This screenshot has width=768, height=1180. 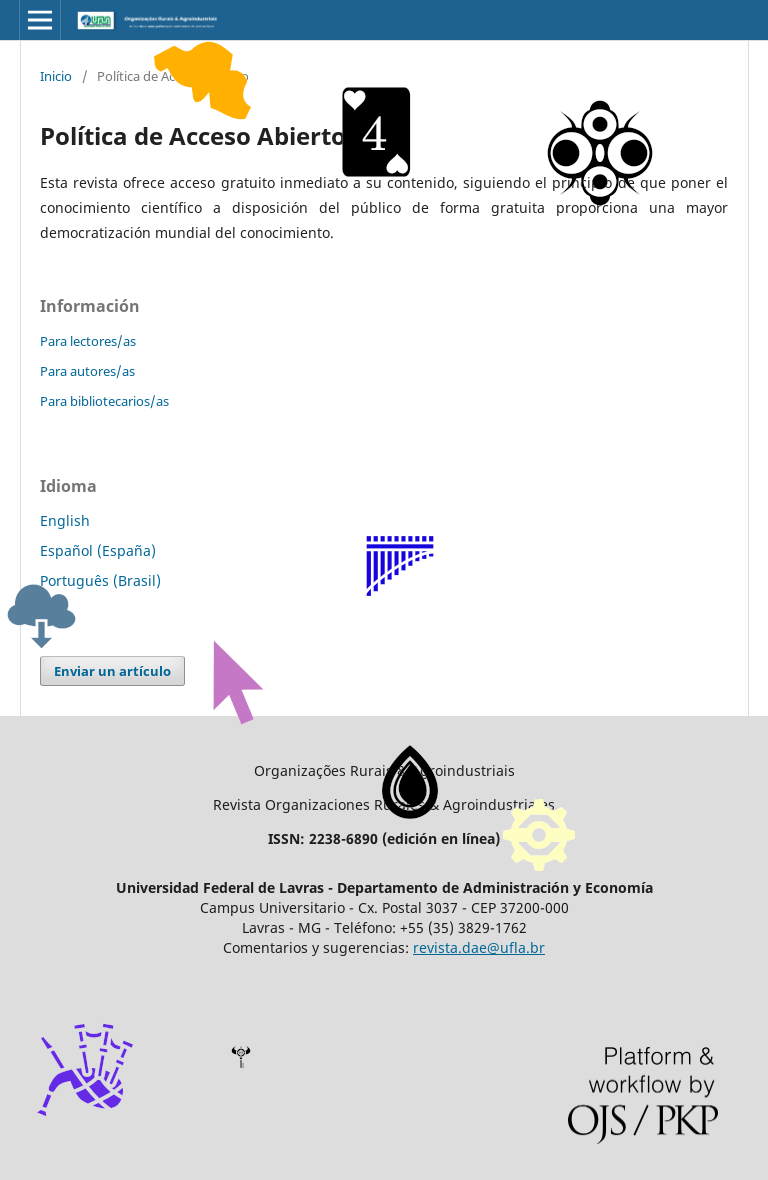 I want to click on decorative abstract shape or pattern element, so click(x=600, y=153).